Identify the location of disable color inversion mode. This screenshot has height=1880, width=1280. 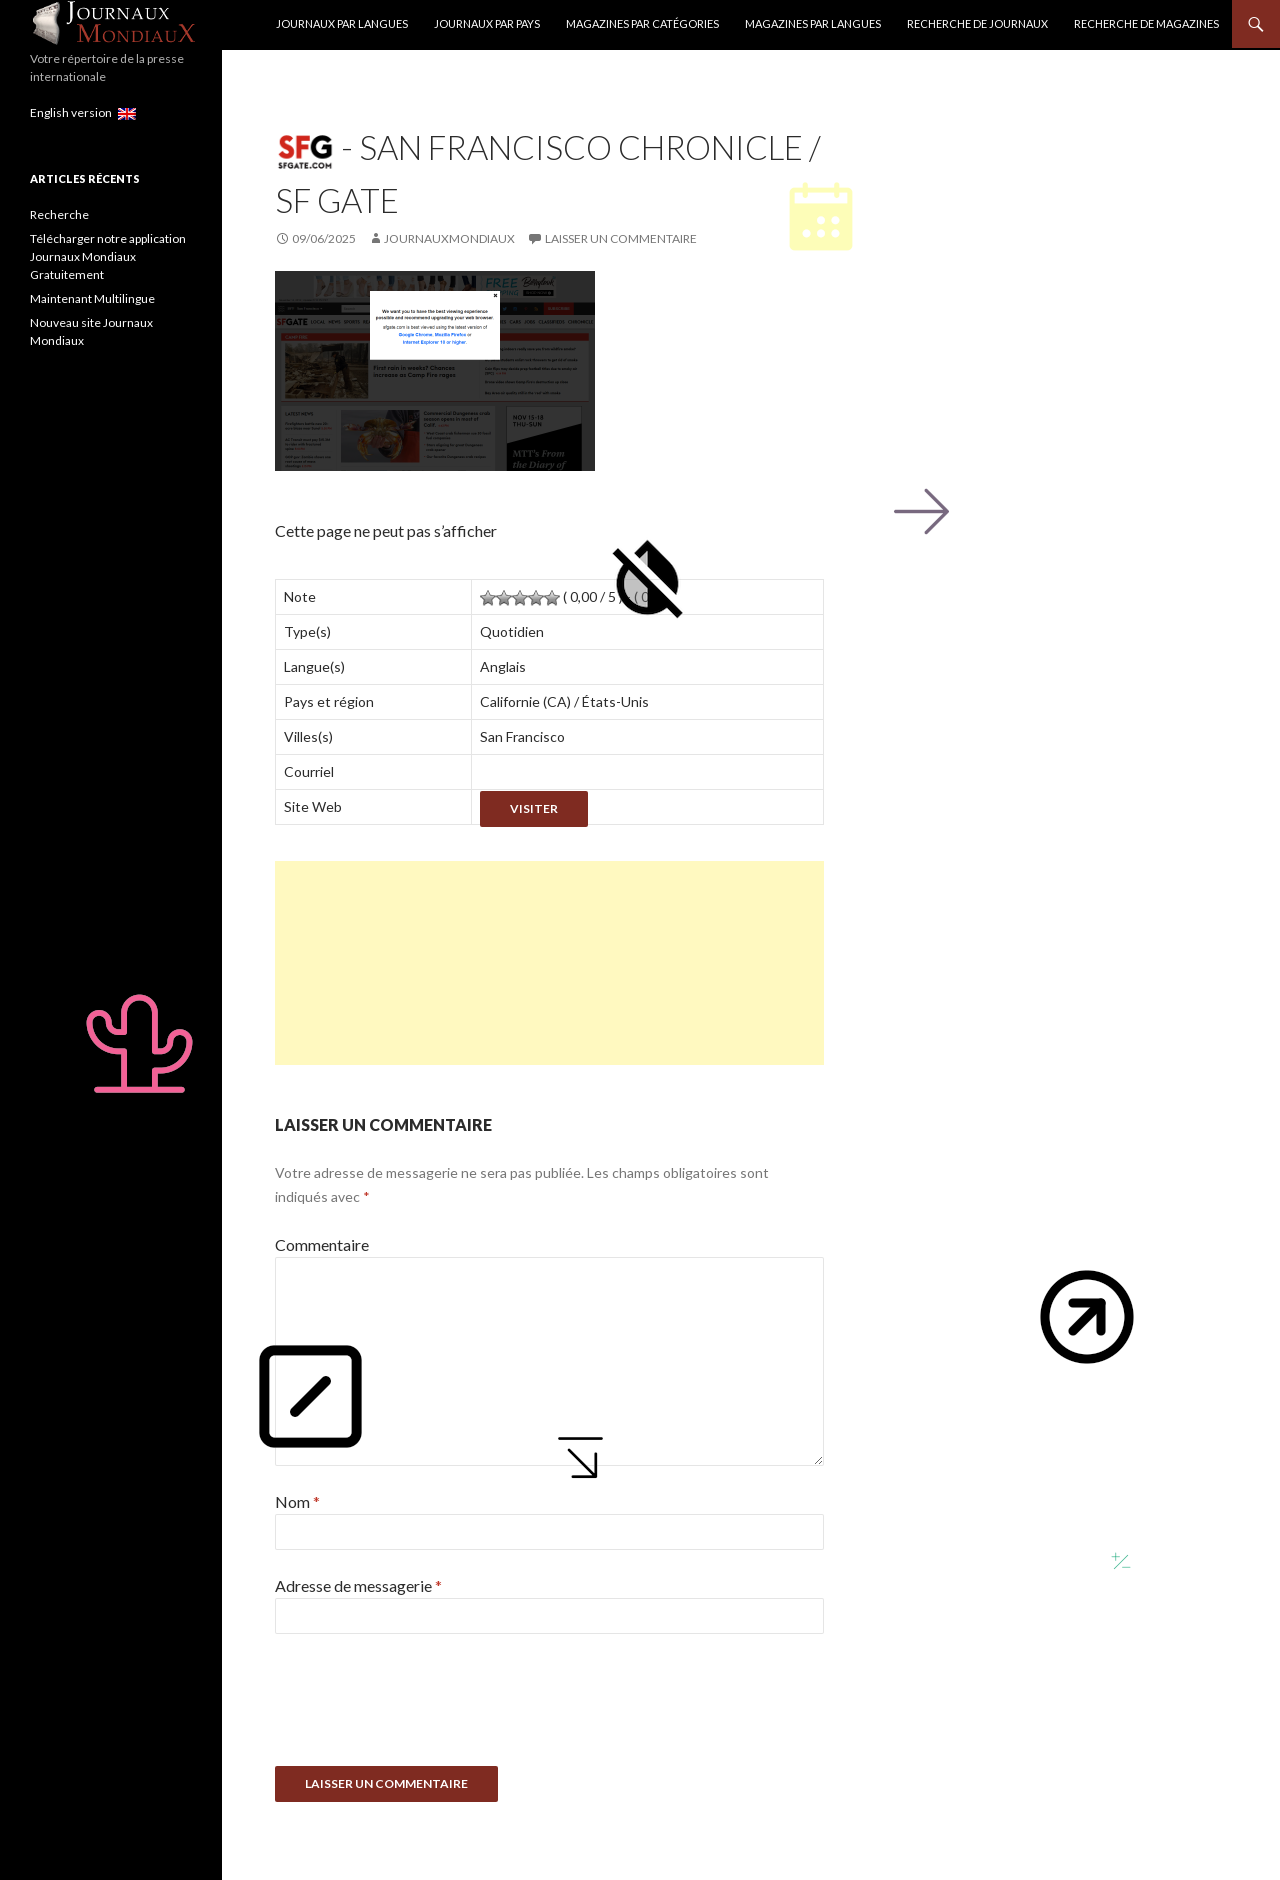
(647, 577).